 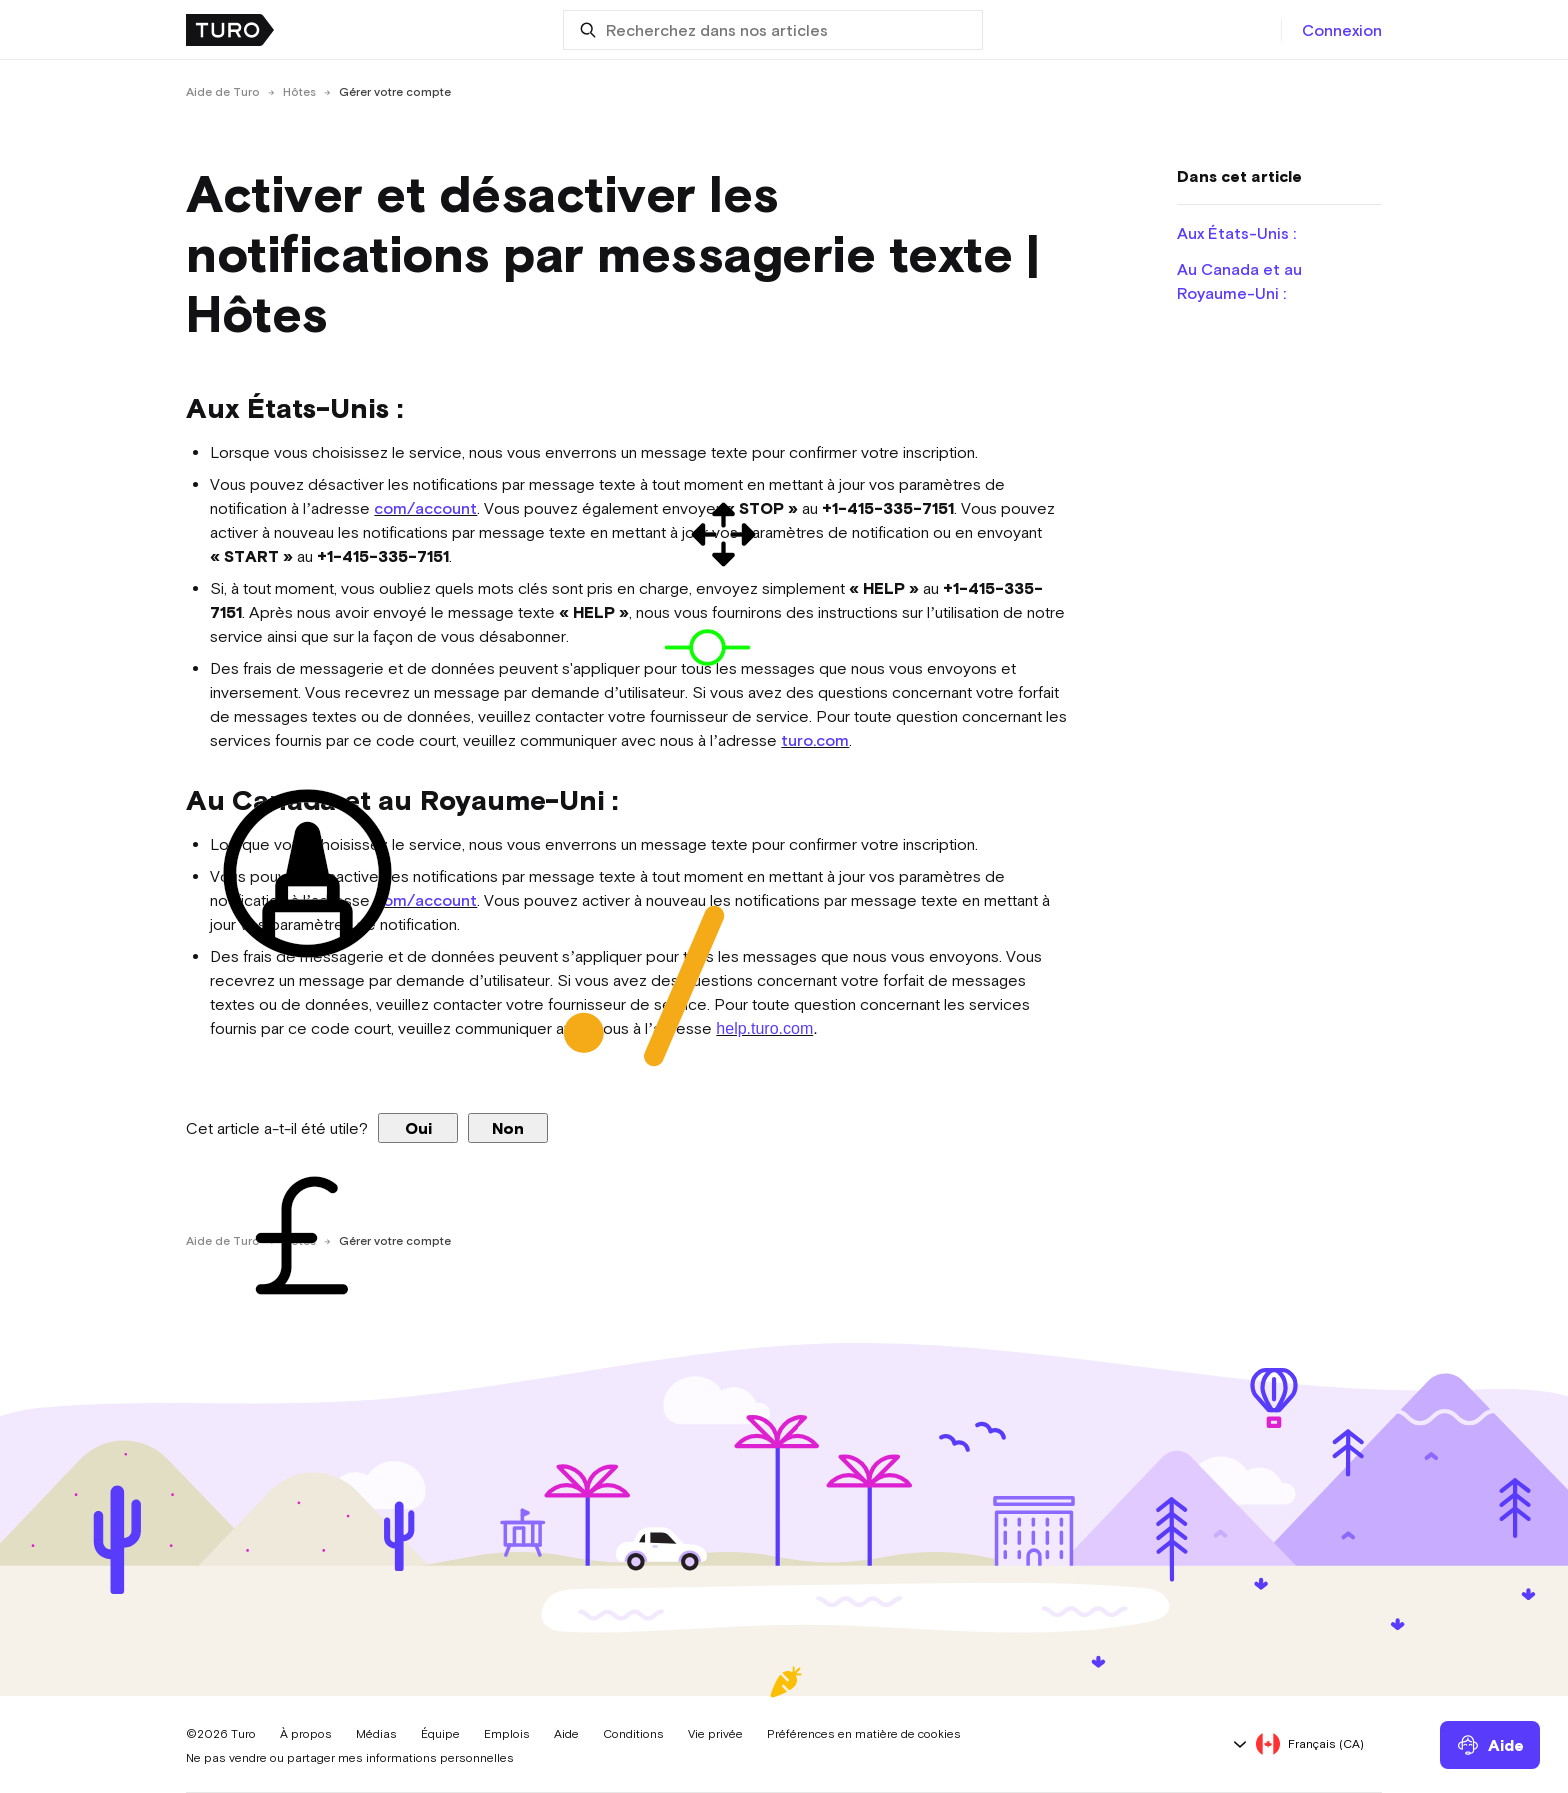 What do you see at coordinates (707, 647) in the screenshot?
I see `view commit history` at bounding box center [707, 647].